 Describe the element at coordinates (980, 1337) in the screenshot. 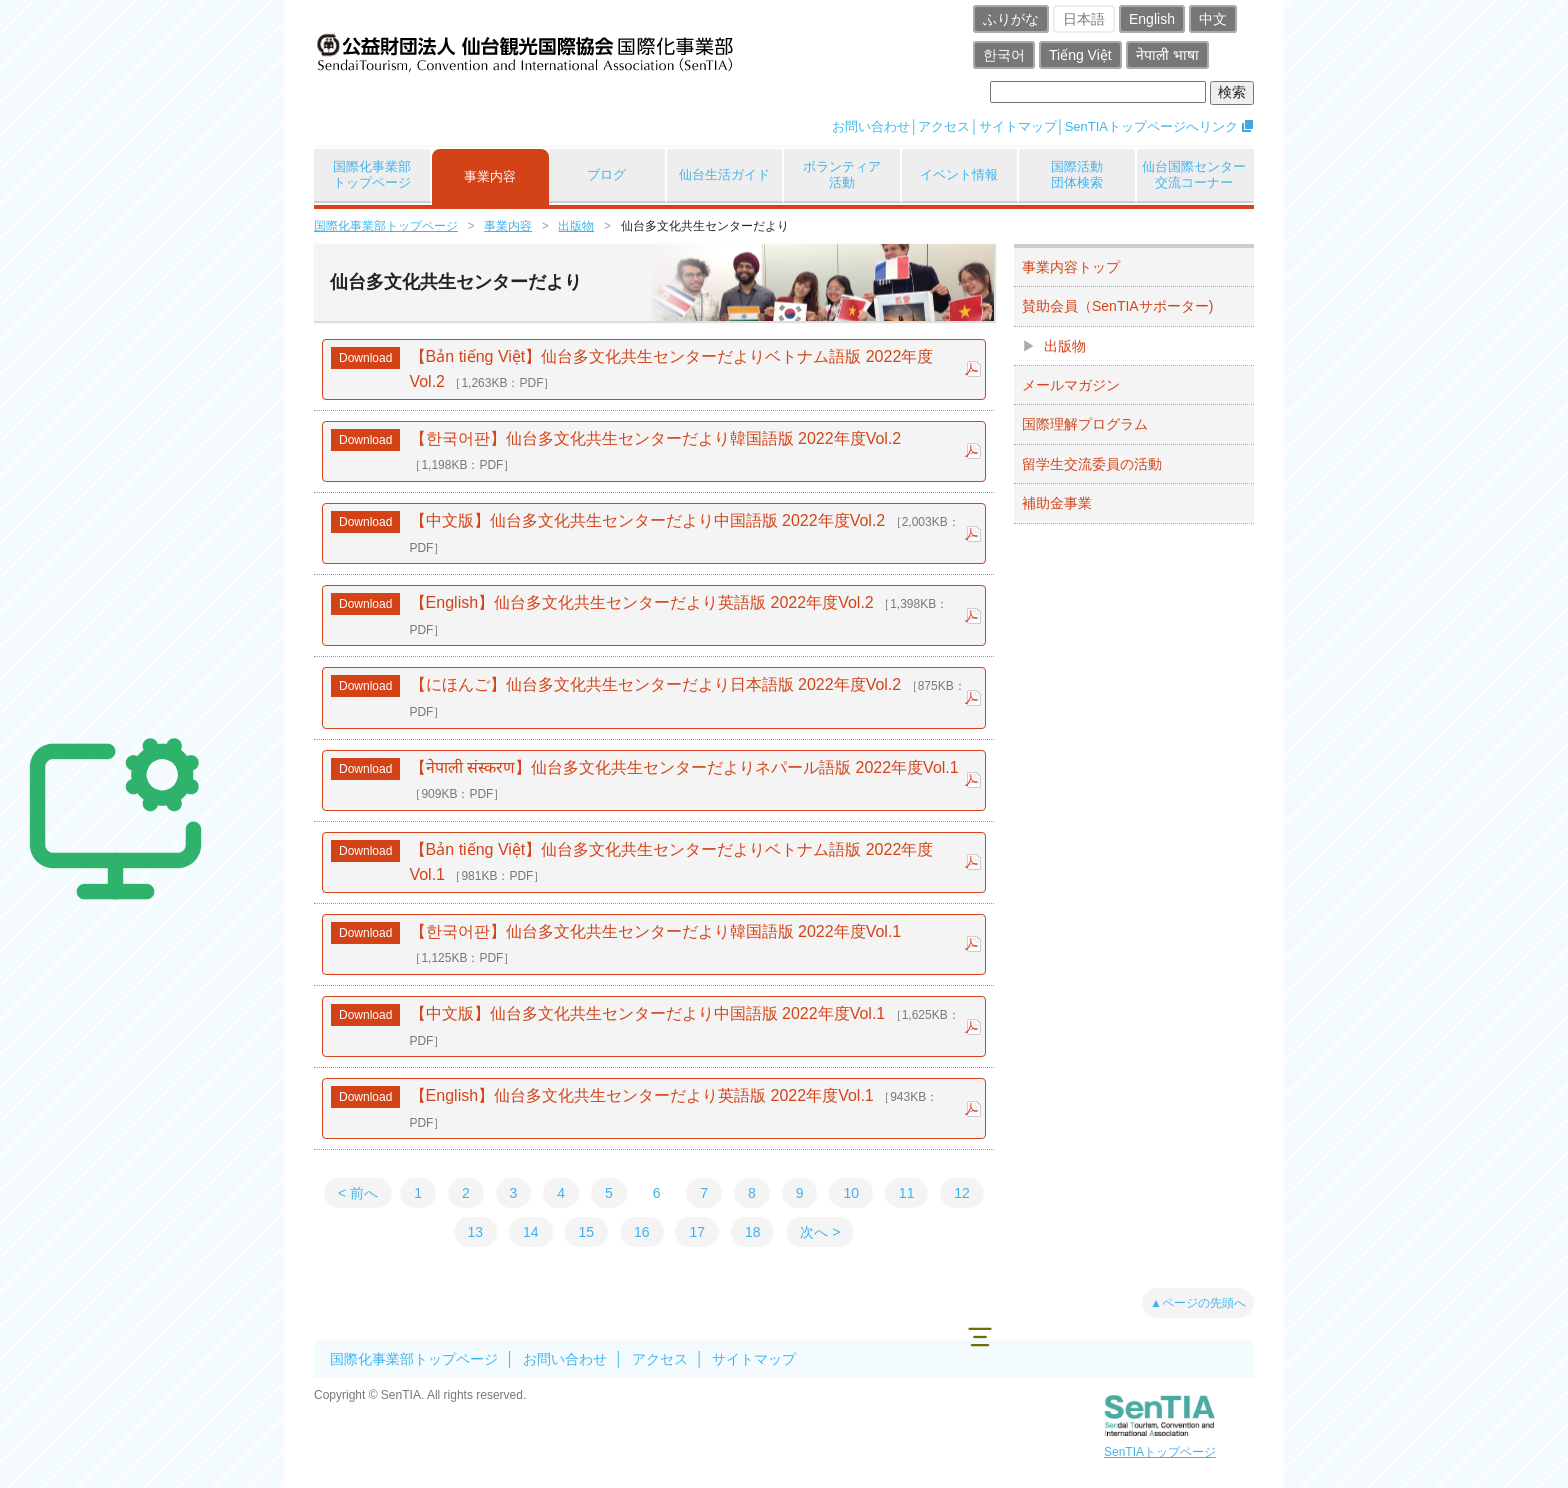

I see `center align text` at that location.